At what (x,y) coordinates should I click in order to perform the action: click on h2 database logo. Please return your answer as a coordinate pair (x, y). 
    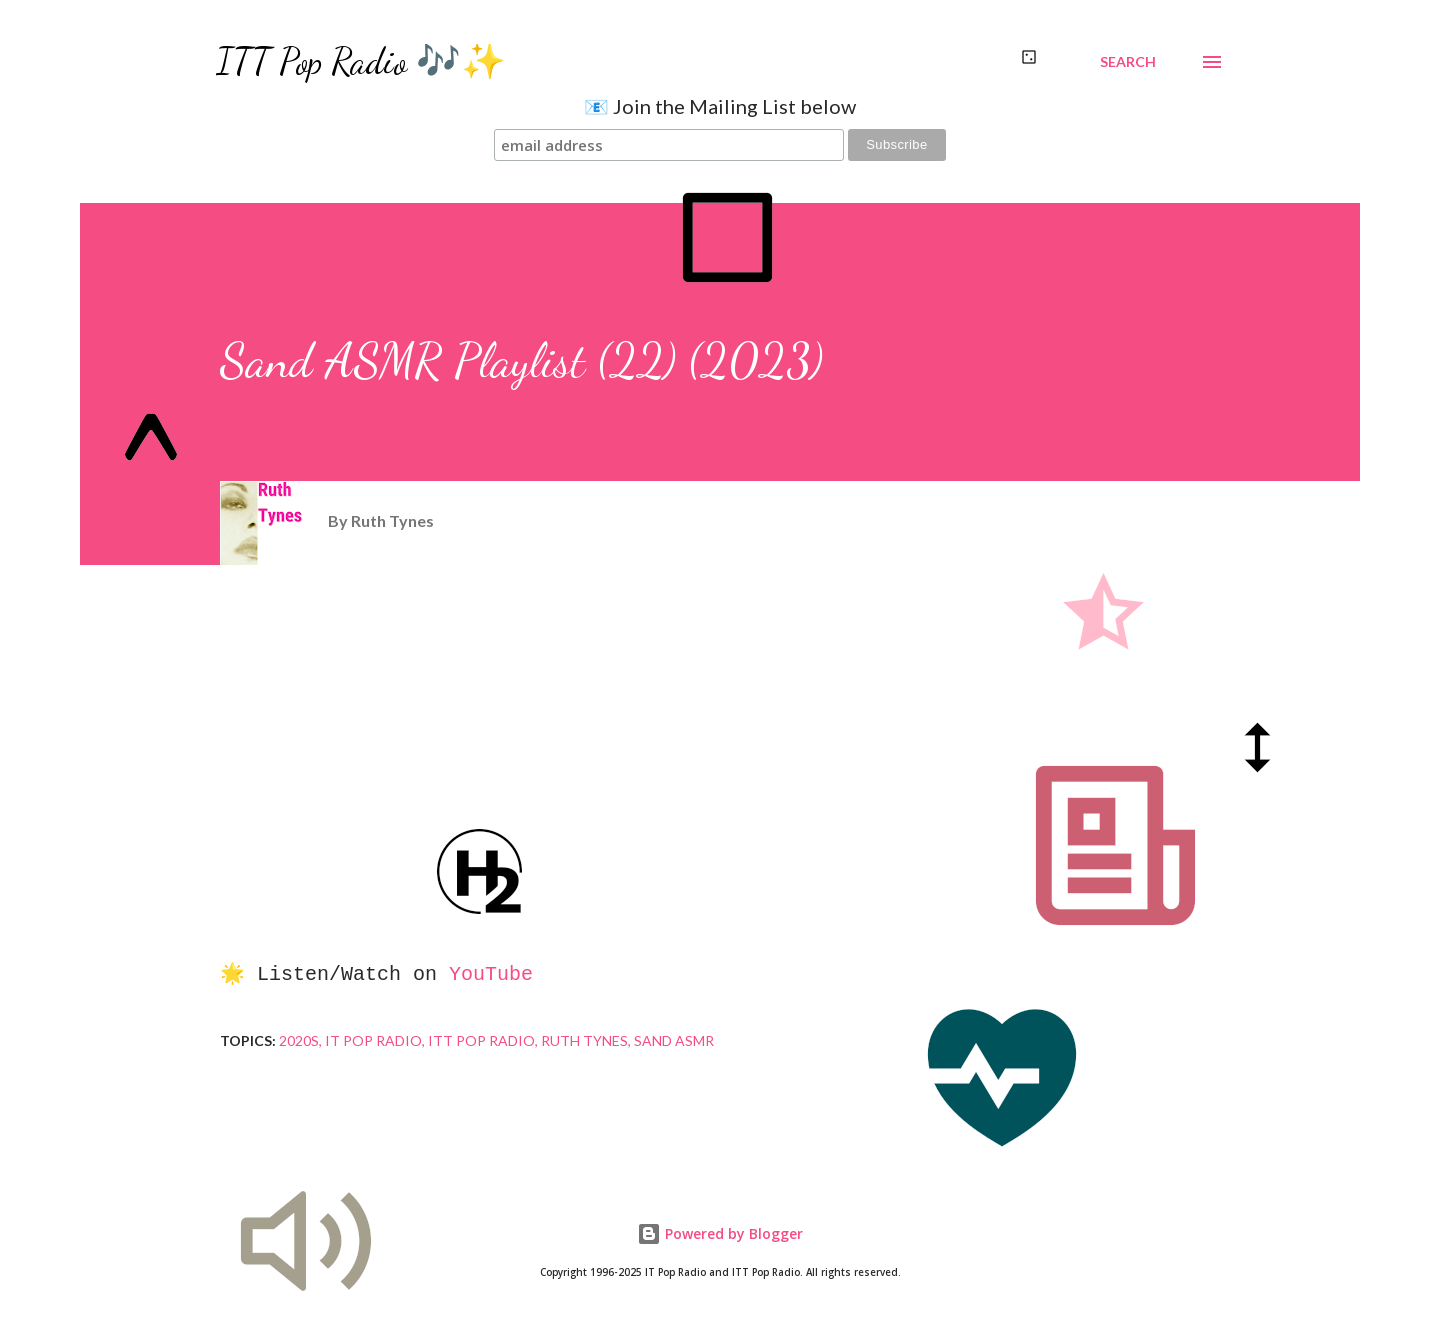
    Looking at the image, I should click on (479, 871).